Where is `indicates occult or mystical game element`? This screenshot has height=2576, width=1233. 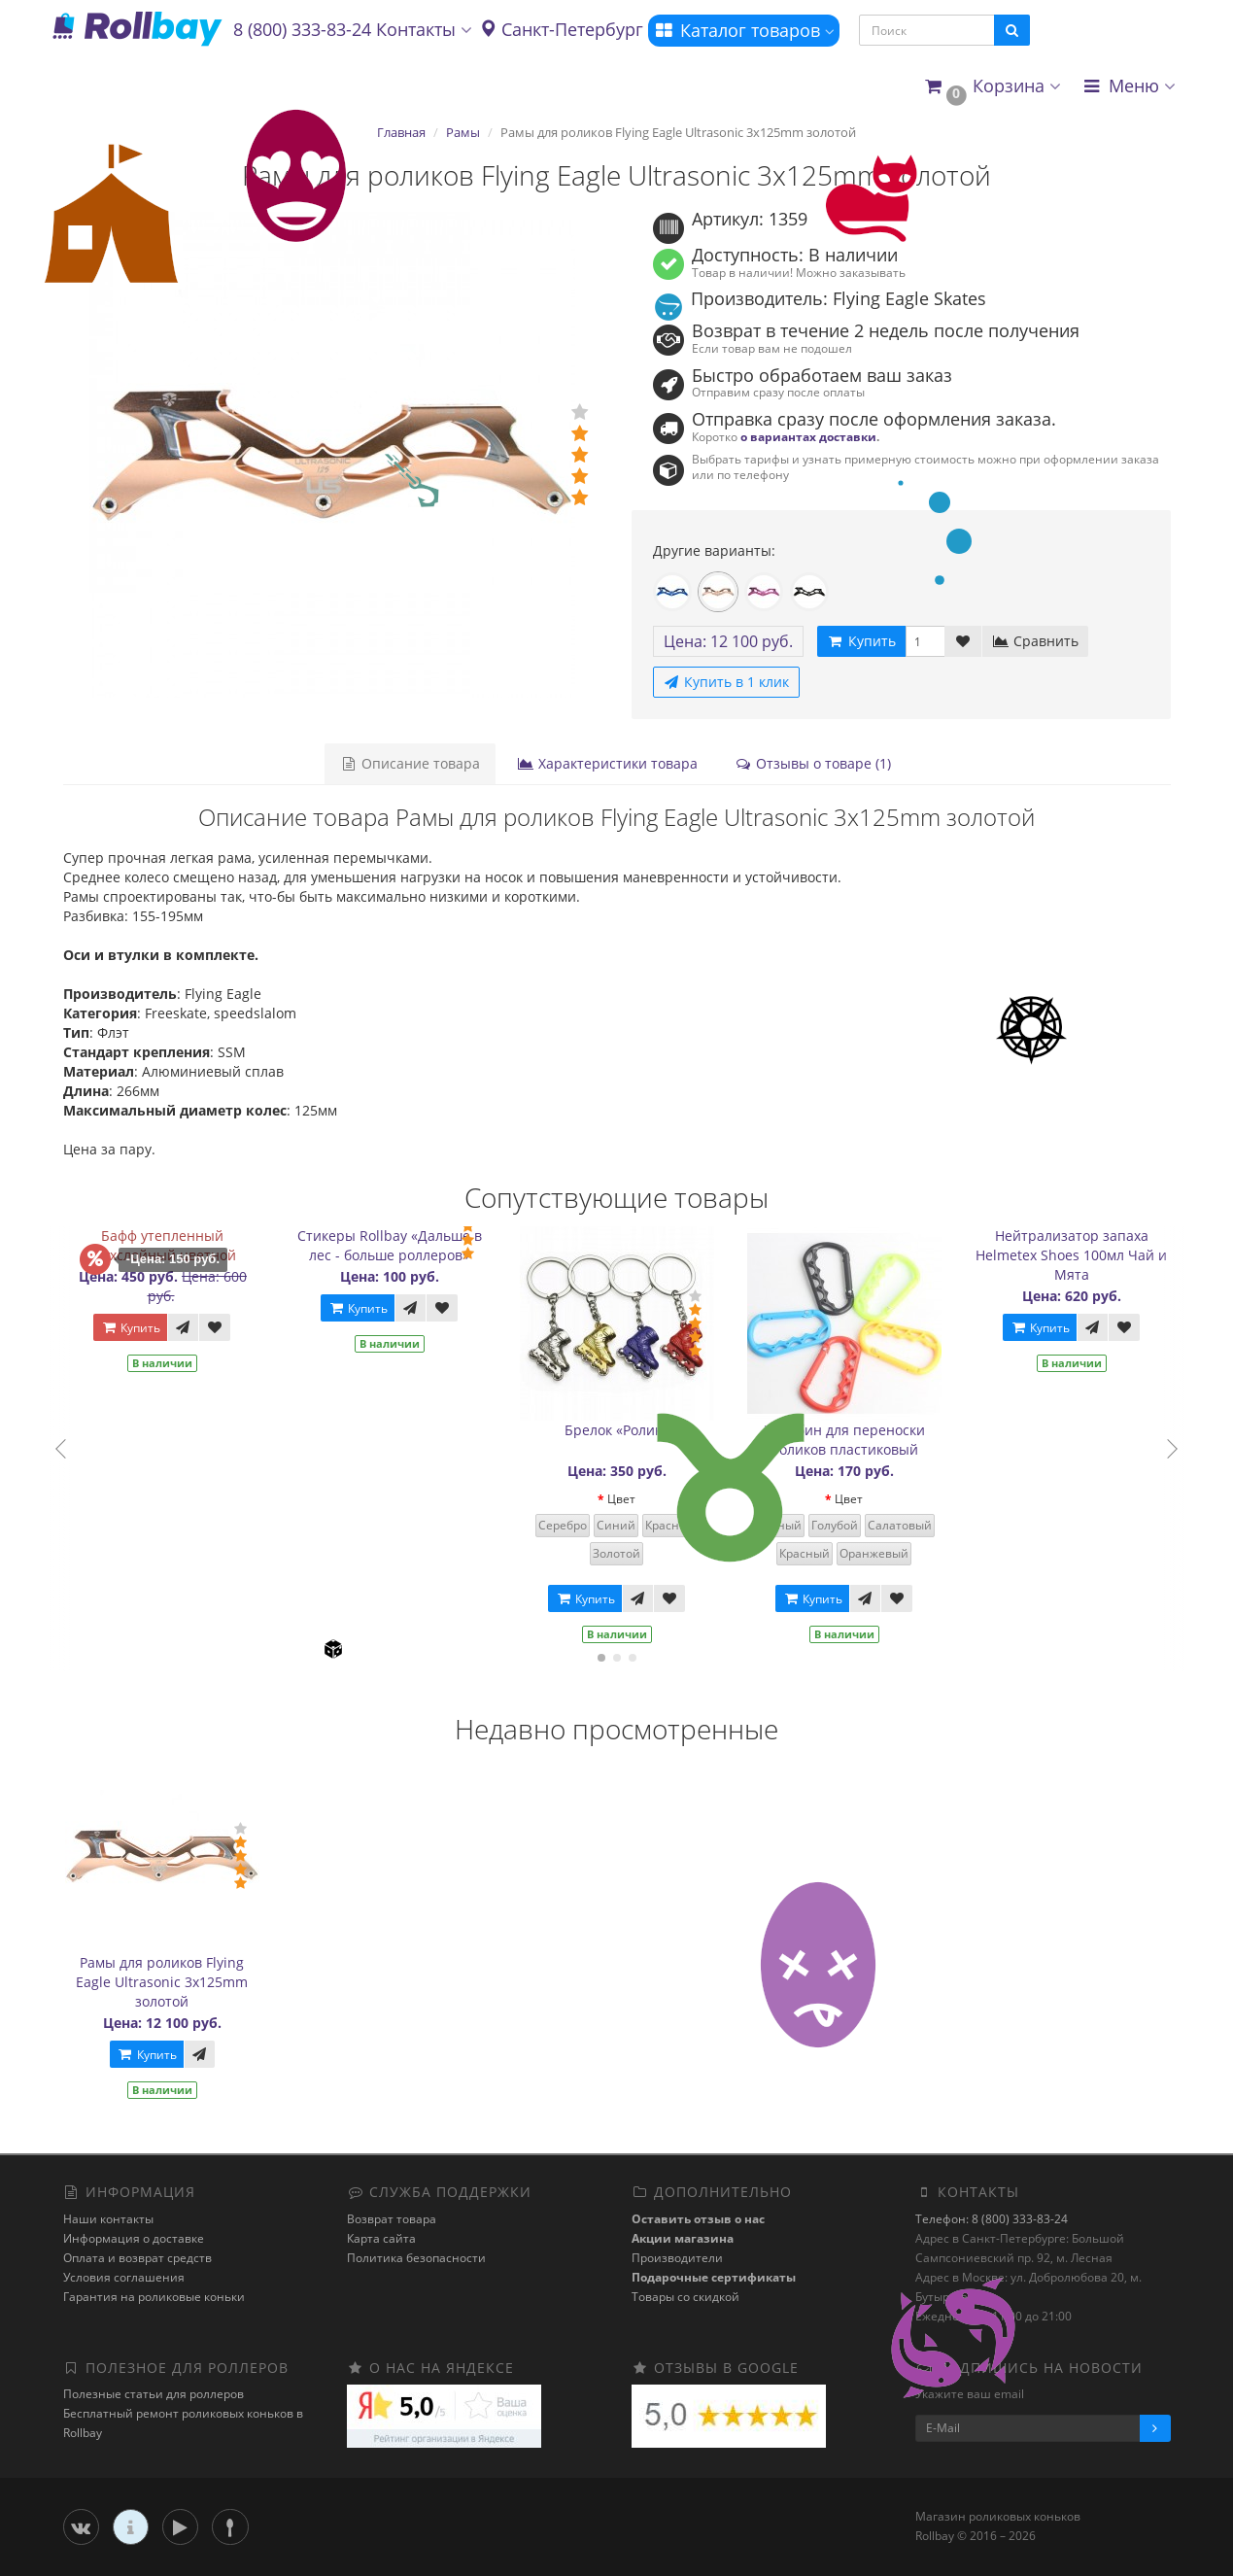
indicates occult or mystical game element is located at coordinates (1031, 1030).